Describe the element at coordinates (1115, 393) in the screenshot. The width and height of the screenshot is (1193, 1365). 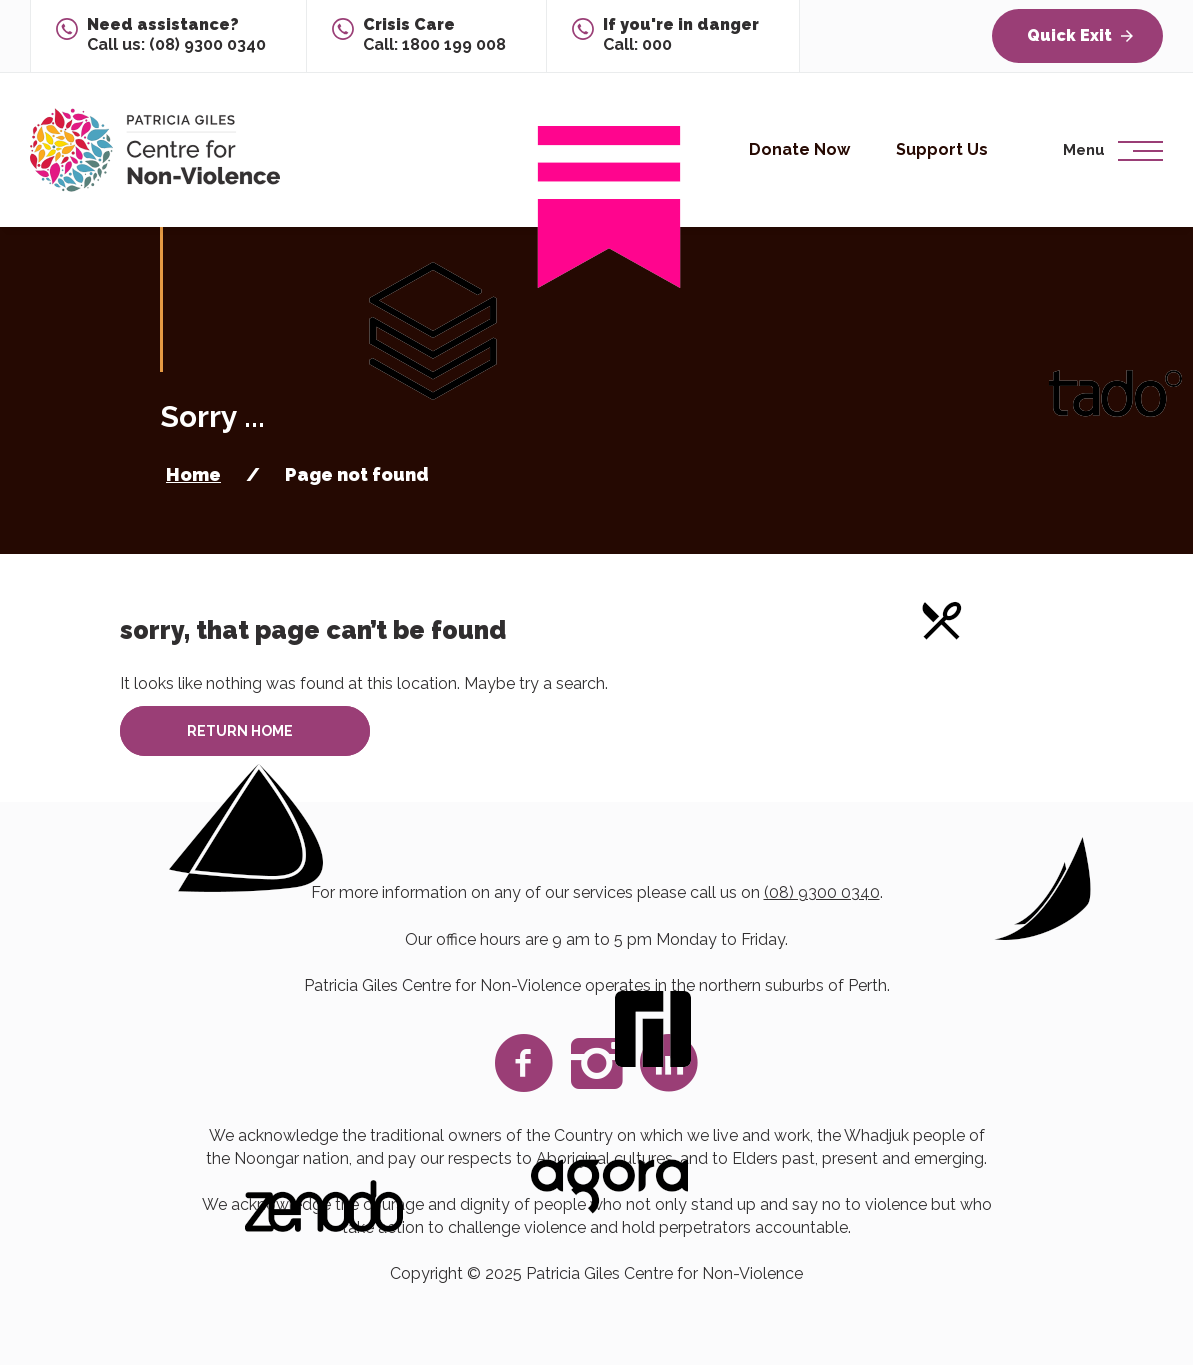
I see `tado° smart home app logo` at that location.